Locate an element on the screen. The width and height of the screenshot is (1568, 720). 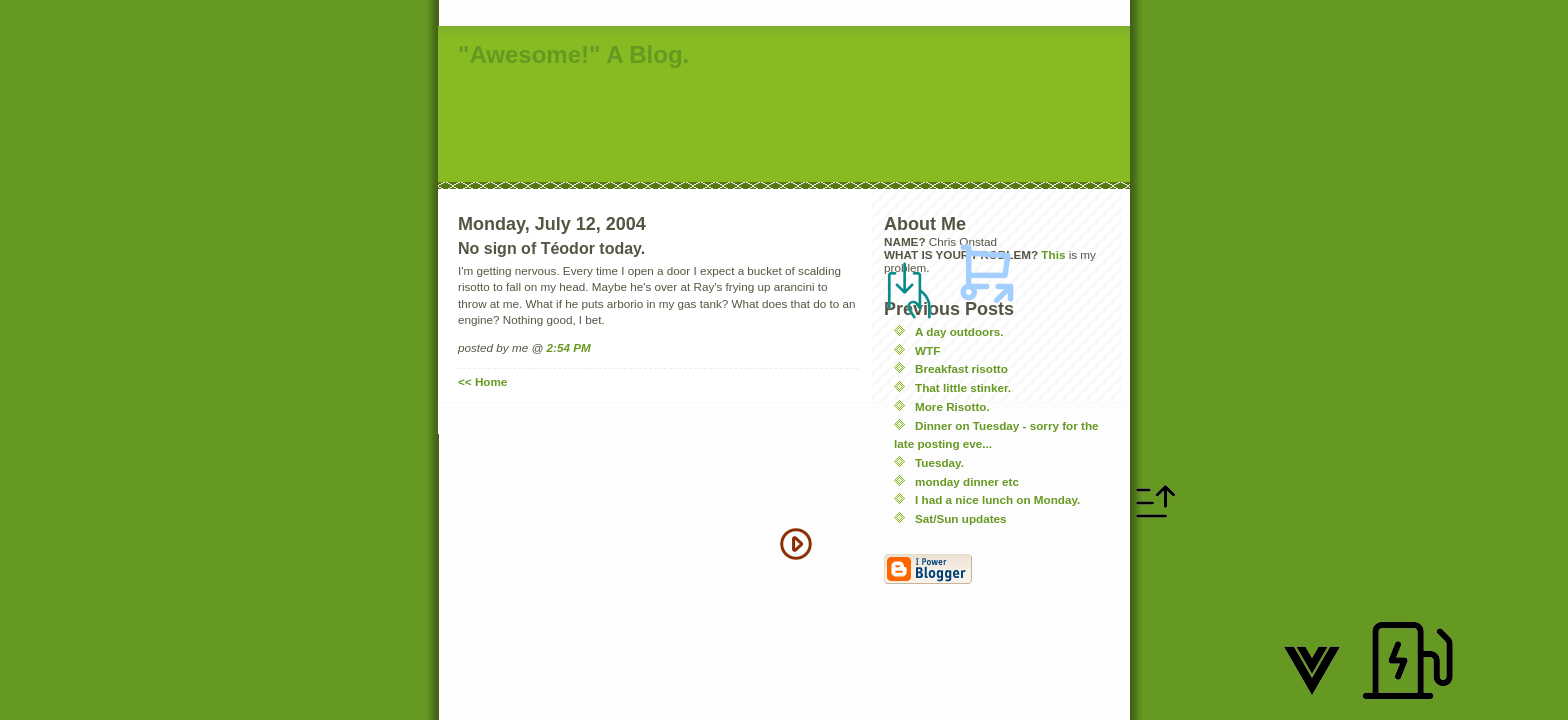
sort items in descending order is located at coordinates (1154, 503).